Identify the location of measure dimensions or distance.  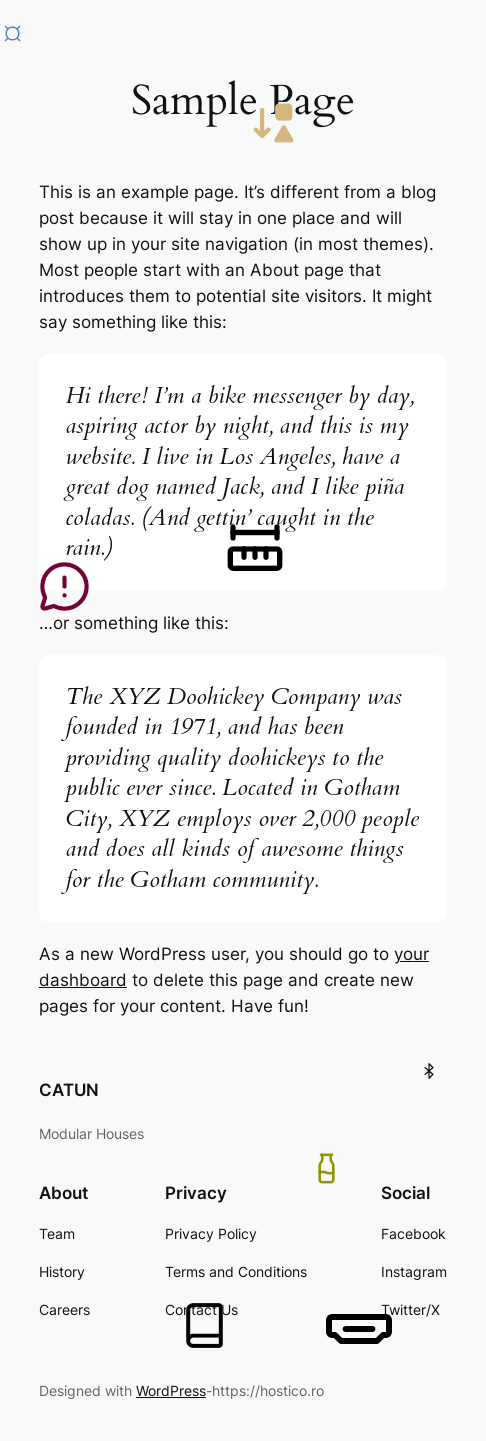
(255, 549).